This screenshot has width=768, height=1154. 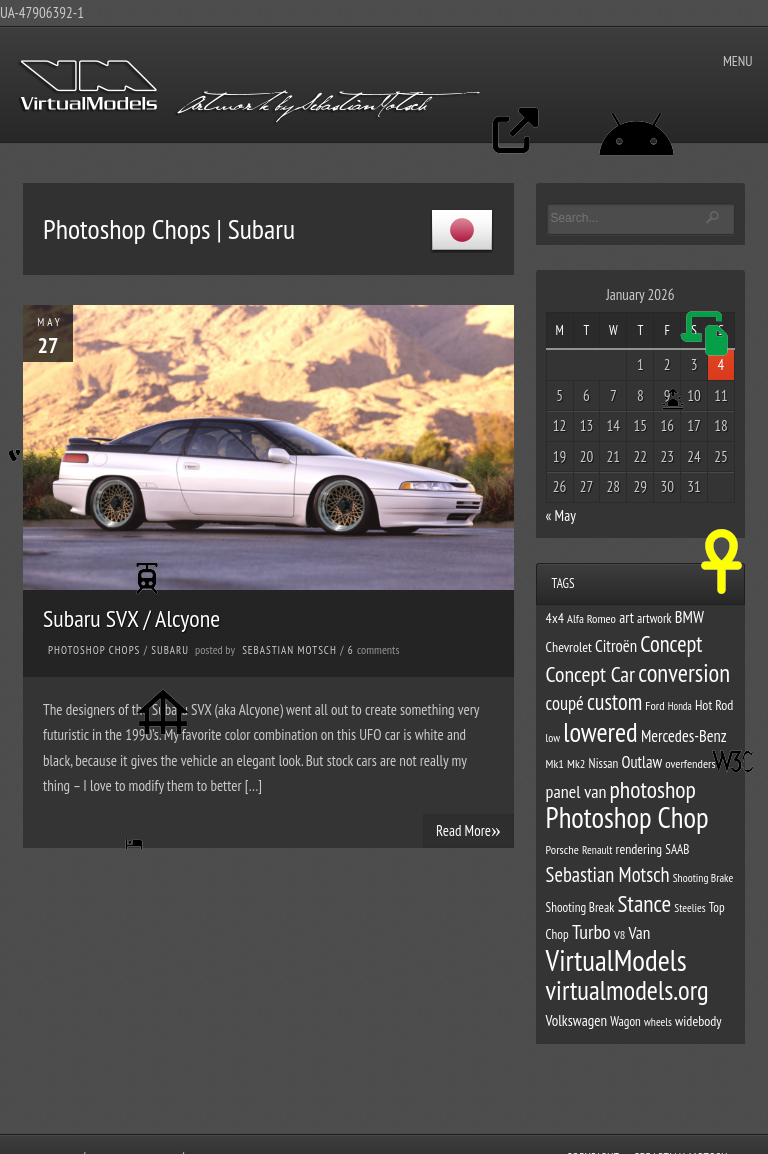 What do you see at coordinates (147, 578) in the screenshot?
I see `access public transit or tram routes` at bounding box center [147, 578].